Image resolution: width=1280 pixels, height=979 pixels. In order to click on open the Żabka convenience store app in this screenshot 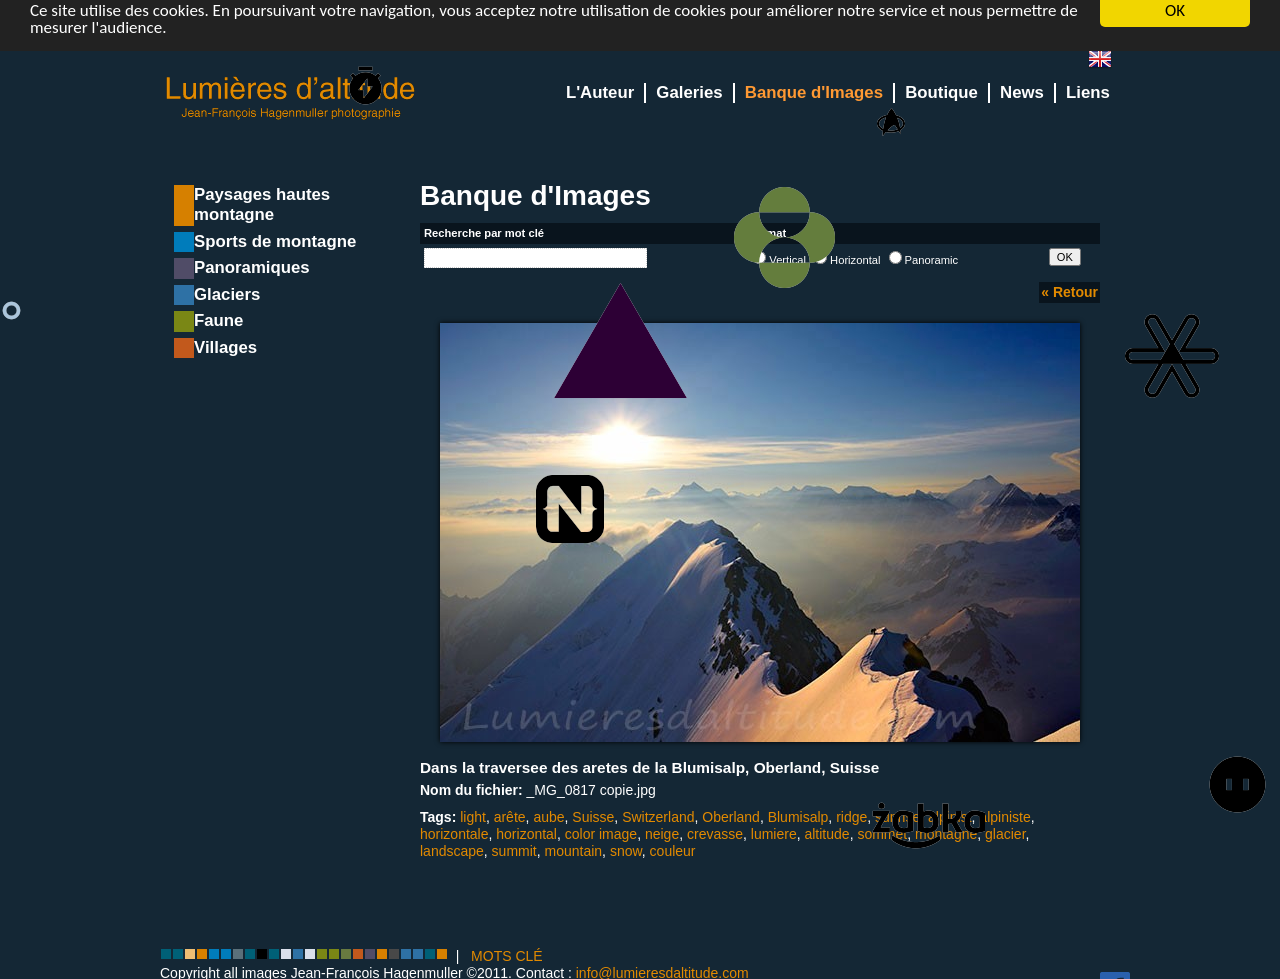, I will do `click(928, 825)`.